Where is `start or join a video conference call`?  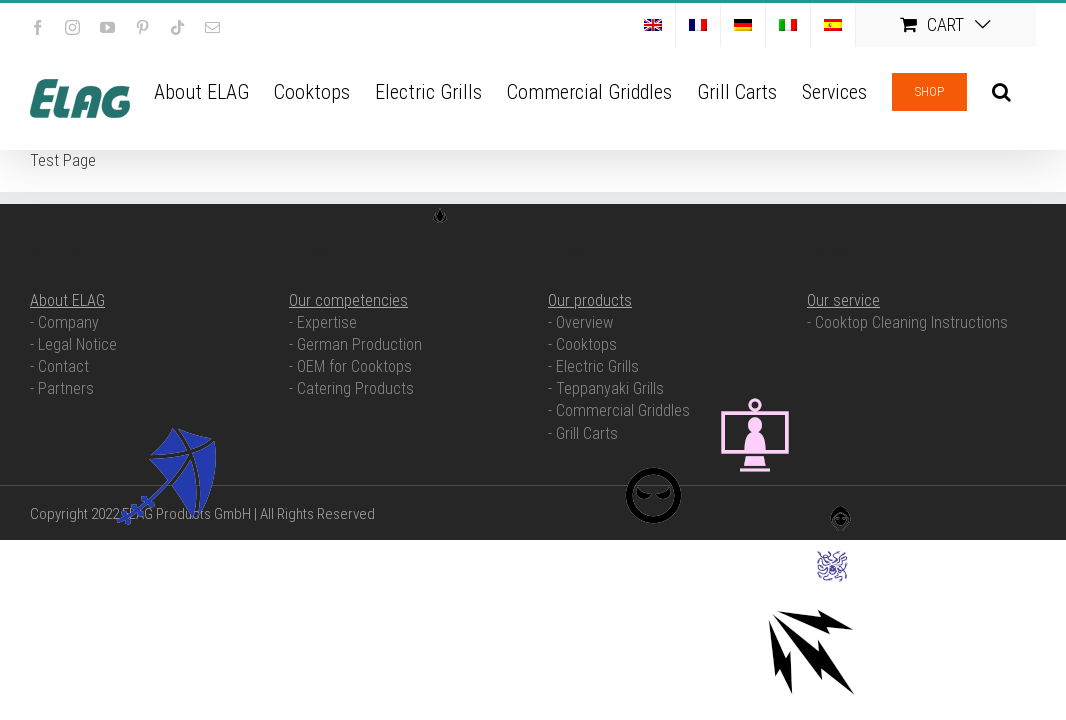
start or join a video conference call is located at coordinates (755, 435).